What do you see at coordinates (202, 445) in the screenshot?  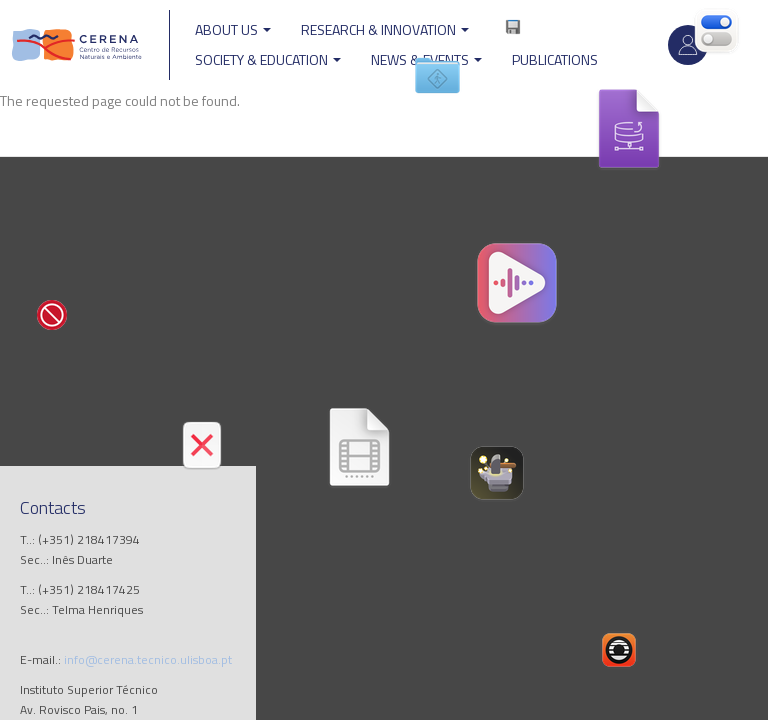 I see `a broken or invalid symbolic link file` at bounding box center [202, 445].